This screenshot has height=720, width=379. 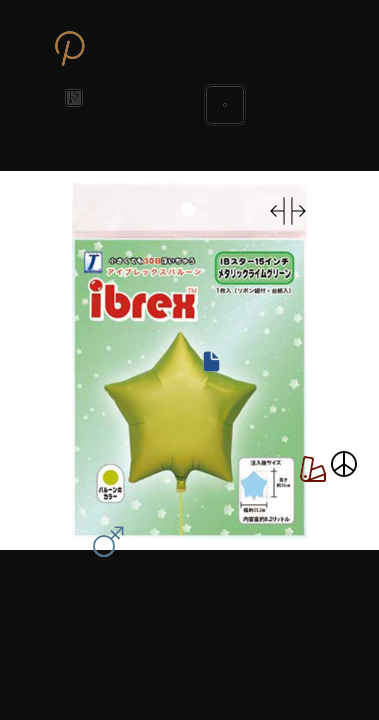 What do you see at coordinates (109, 541) in the screenshot?
I see `indicates transgender or non-binary gender identity option` at bounding box center [109, 541].